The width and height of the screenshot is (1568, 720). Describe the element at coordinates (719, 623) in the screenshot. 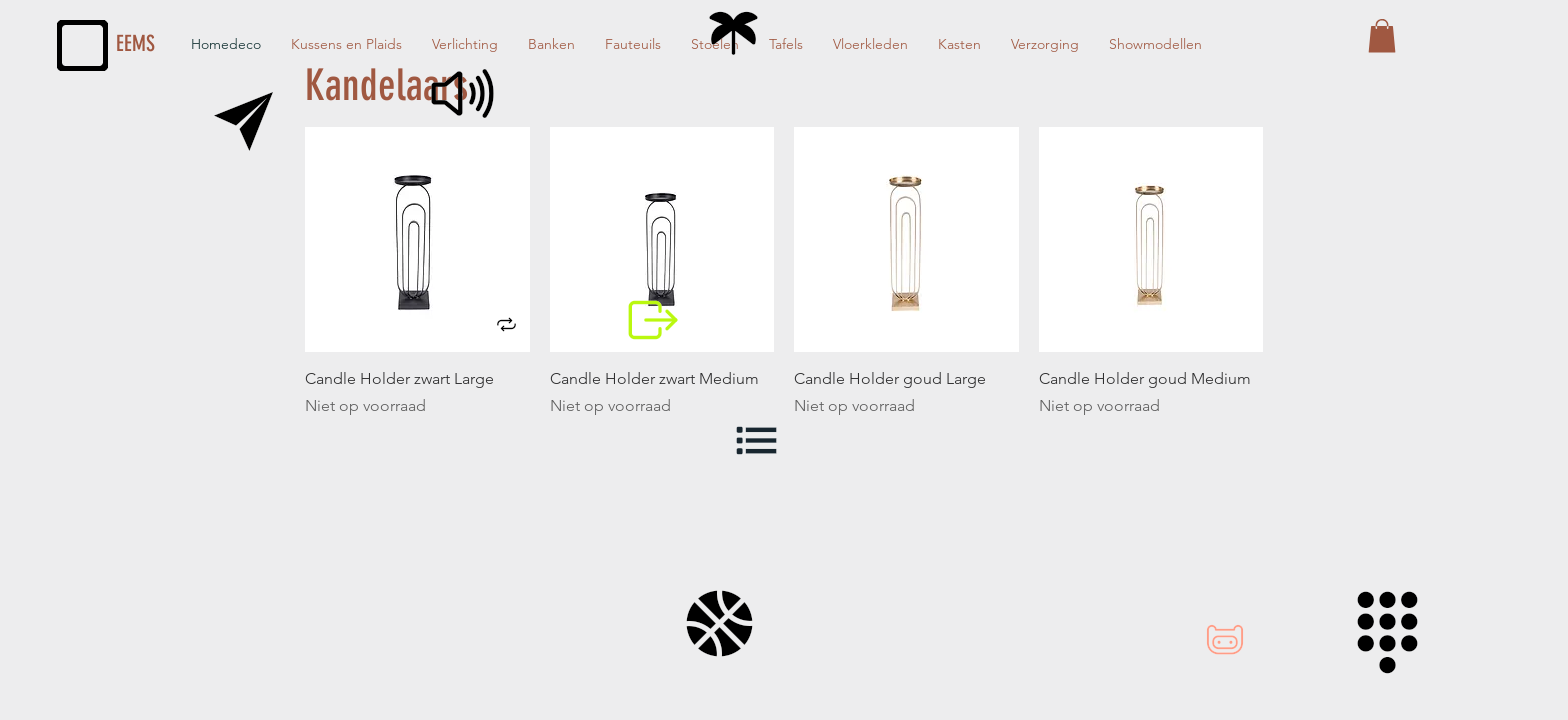

I see `access sports or basketball-related content` at that location.